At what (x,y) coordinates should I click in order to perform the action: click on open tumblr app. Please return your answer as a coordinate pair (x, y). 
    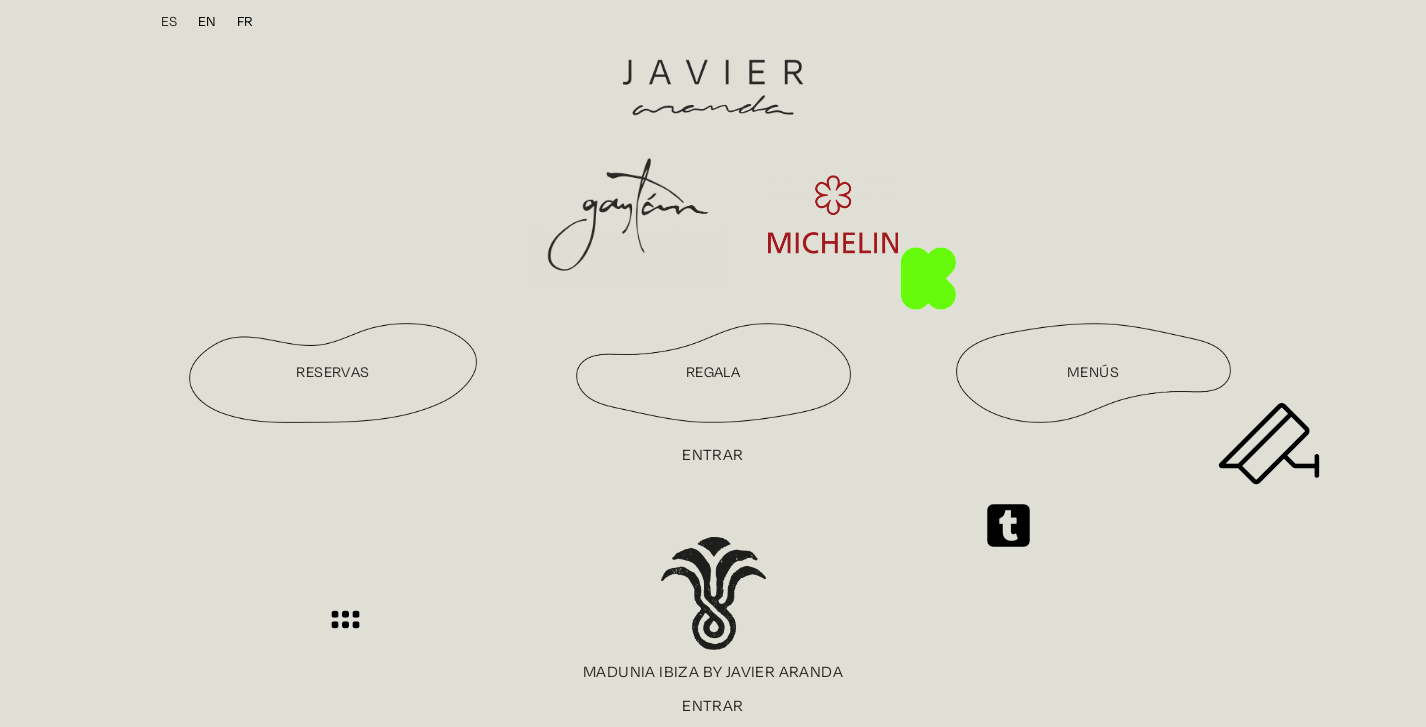
    Looking at the image, I should click on (1008, 525).